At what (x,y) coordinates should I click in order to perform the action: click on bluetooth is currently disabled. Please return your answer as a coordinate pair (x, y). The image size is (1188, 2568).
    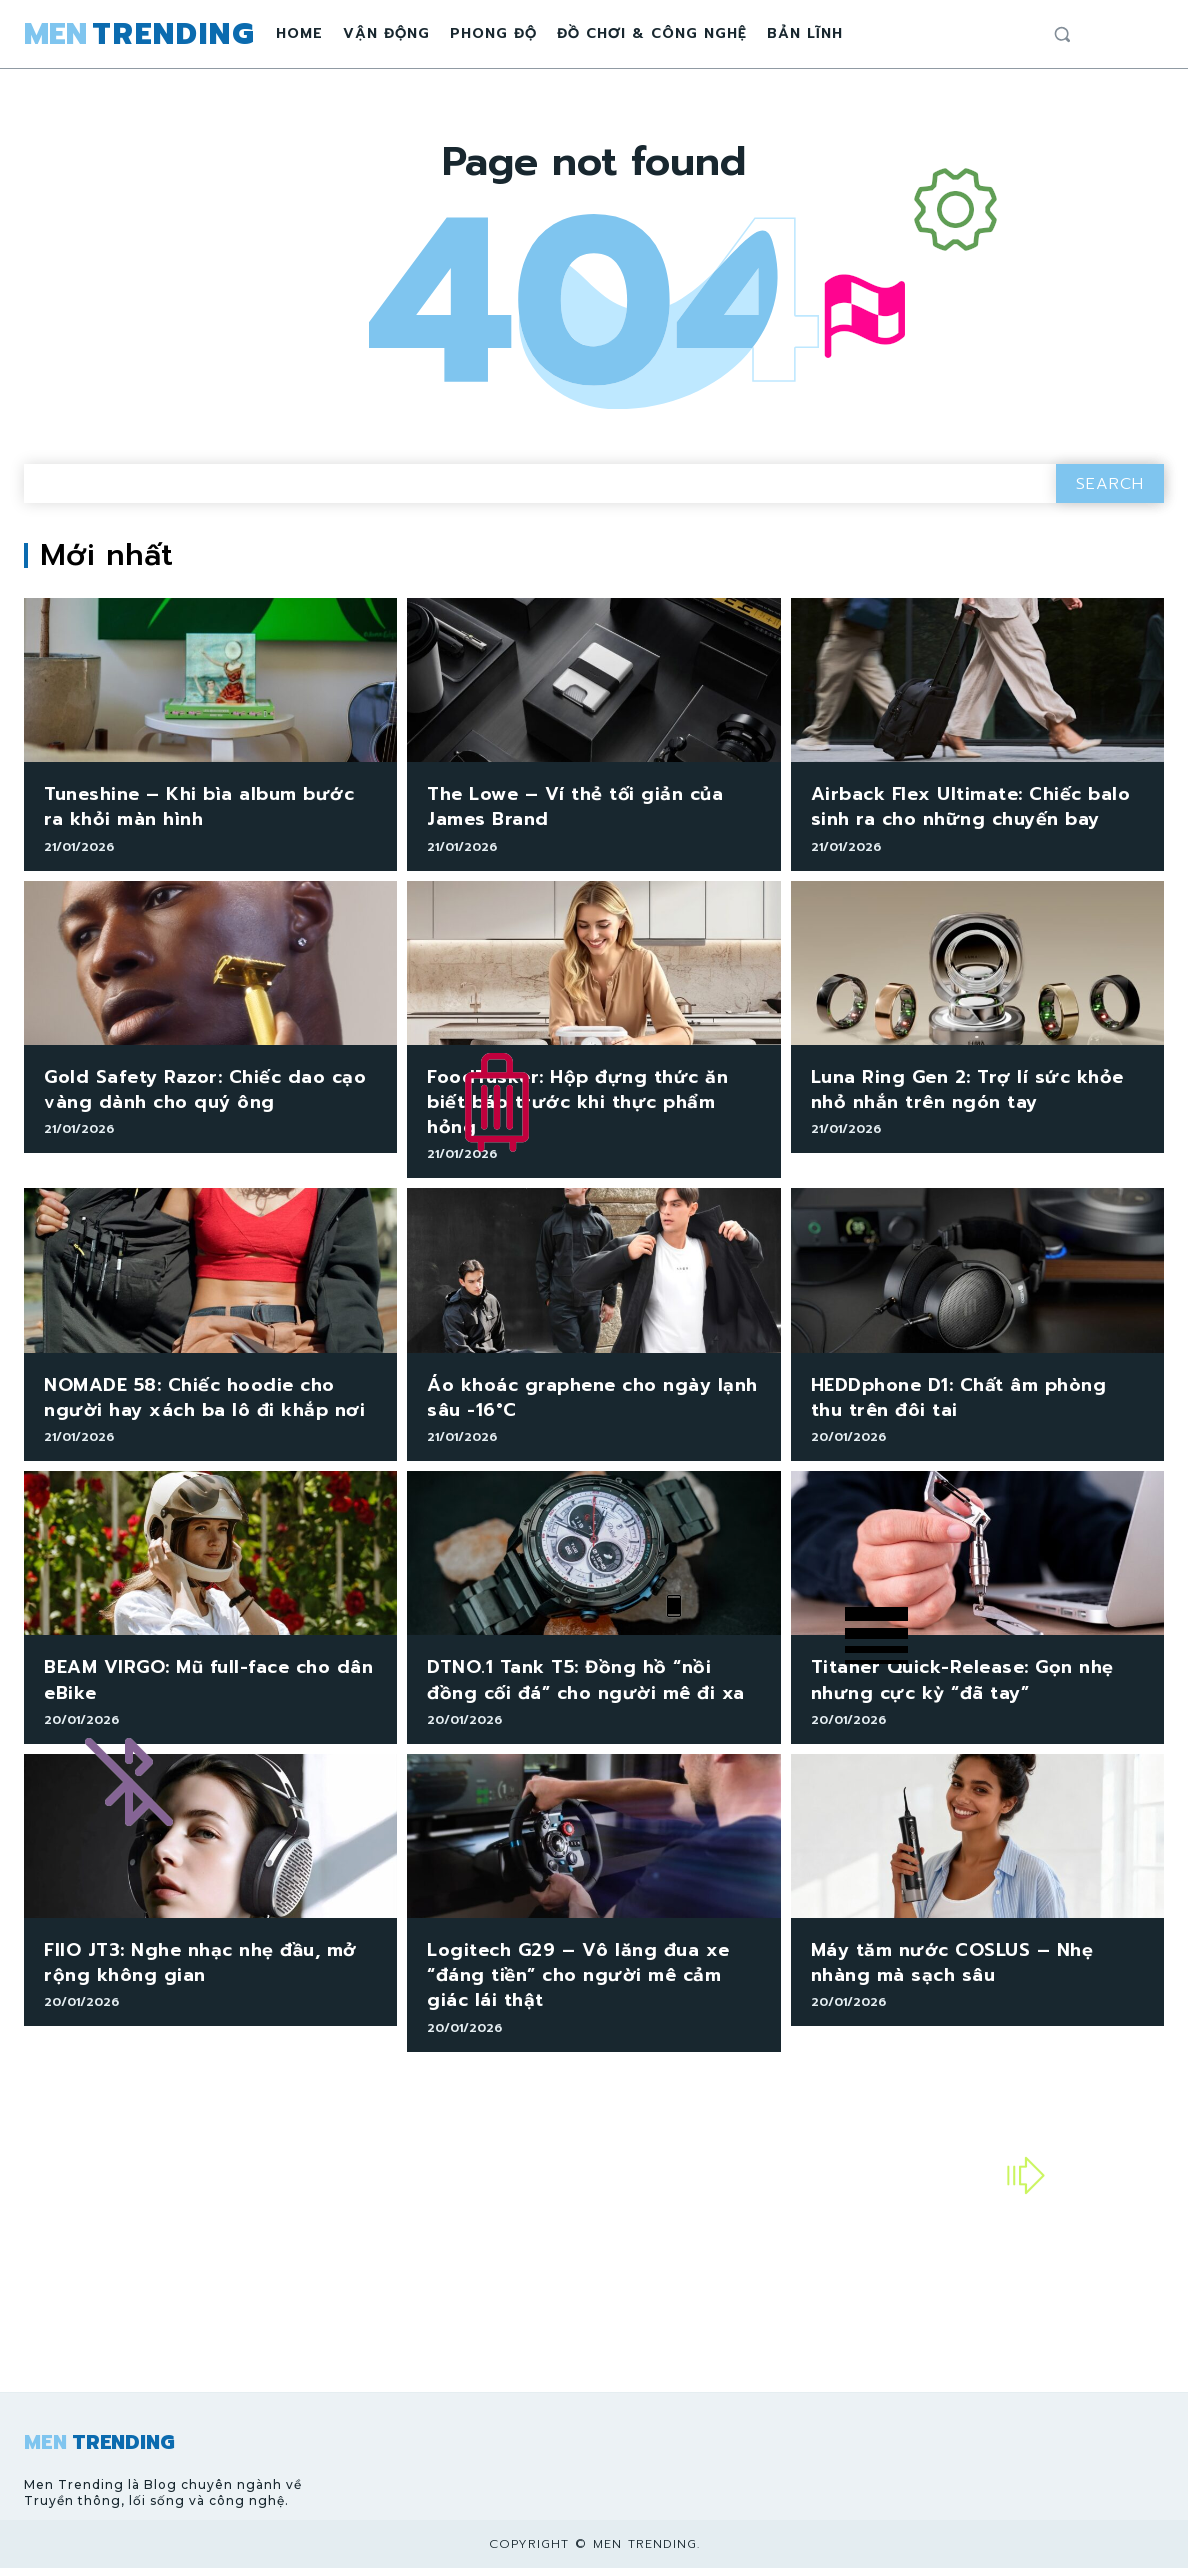
    Looking at the image, I should click on (129, 1782).